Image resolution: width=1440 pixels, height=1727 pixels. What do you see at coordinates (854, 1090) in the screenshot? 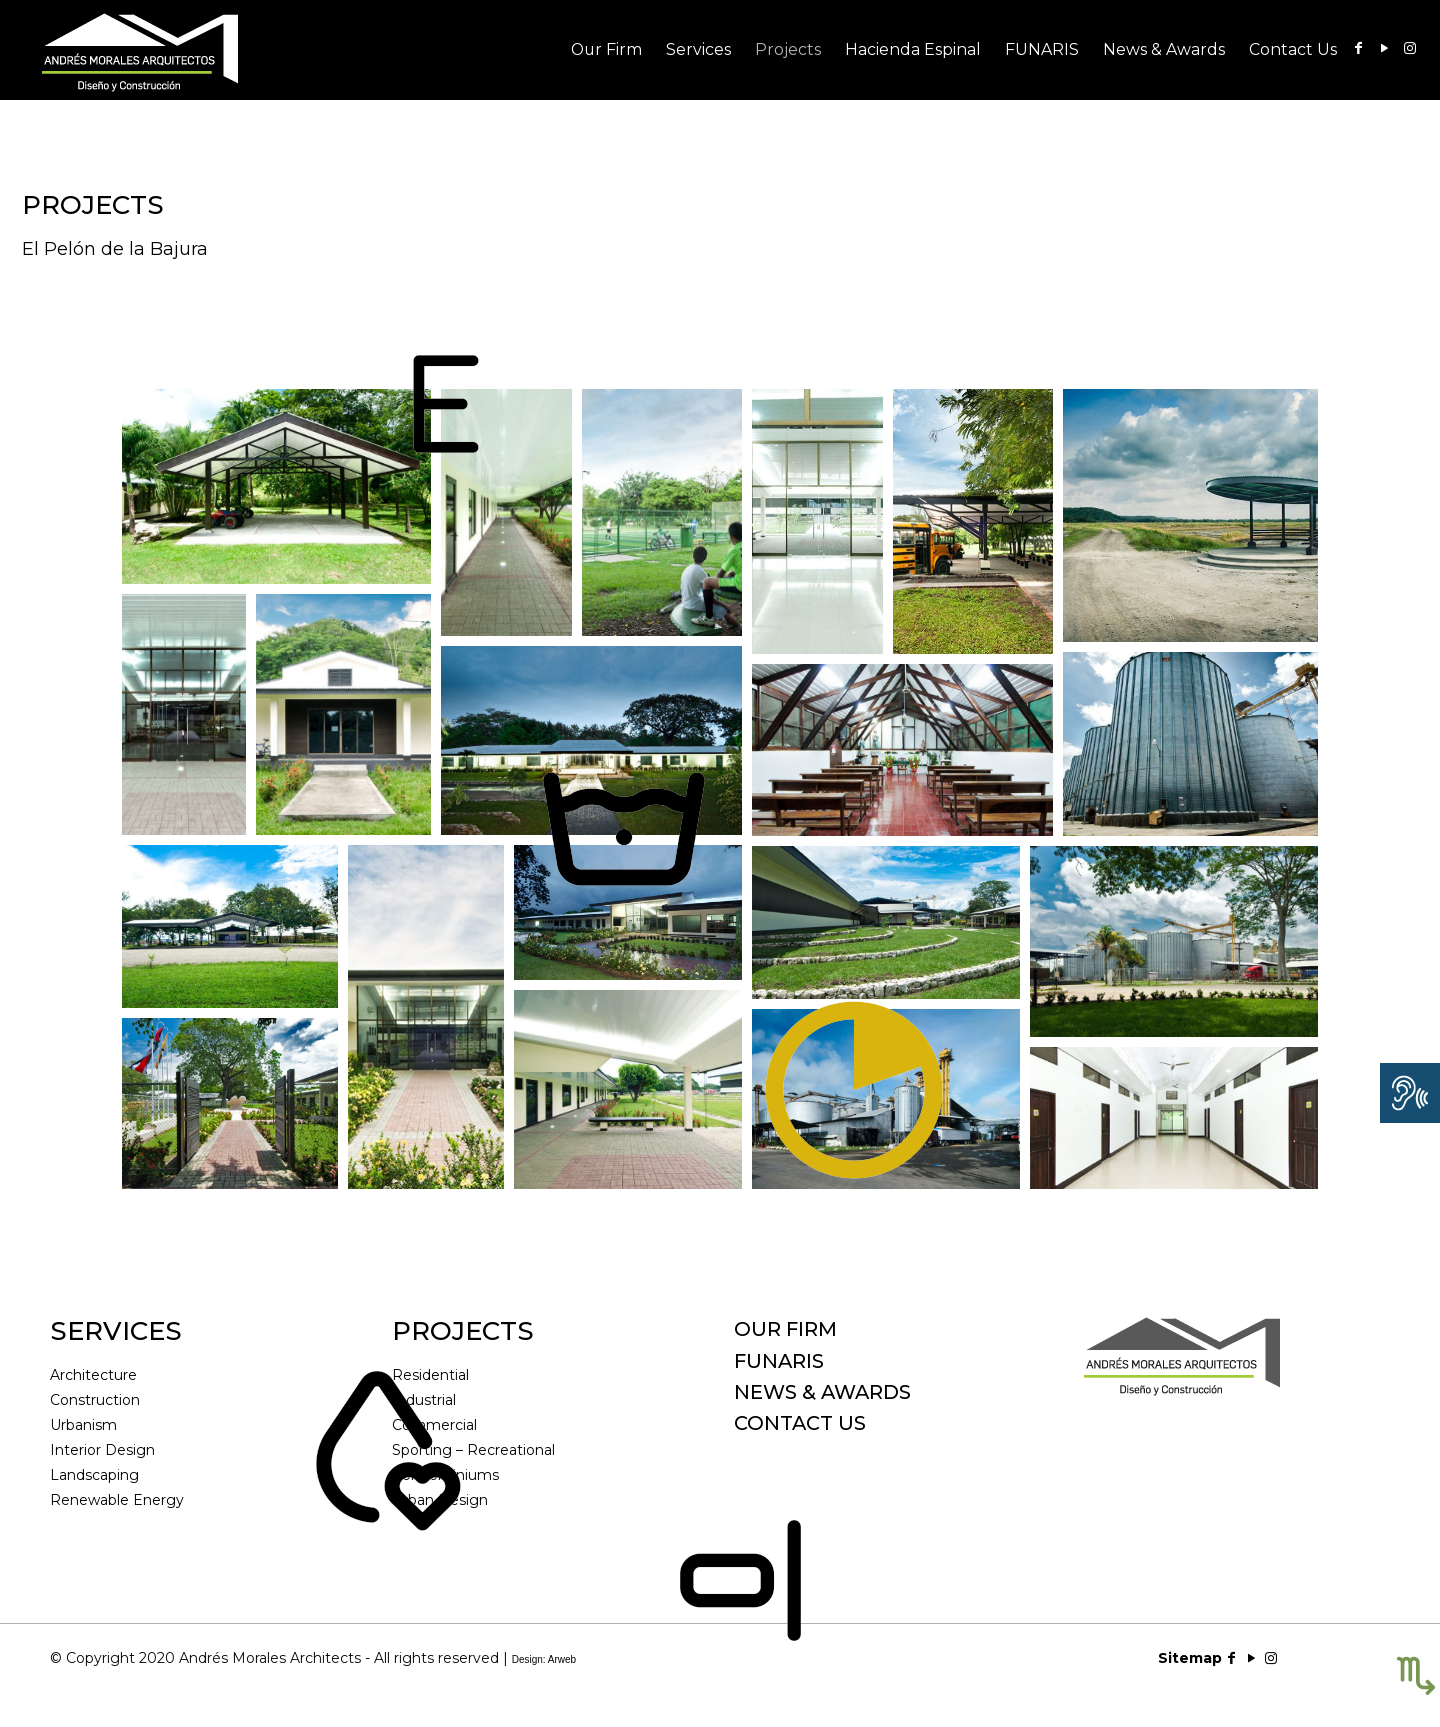
I see `indicates 20% progress or completion` at bounding box center [854, 1090].